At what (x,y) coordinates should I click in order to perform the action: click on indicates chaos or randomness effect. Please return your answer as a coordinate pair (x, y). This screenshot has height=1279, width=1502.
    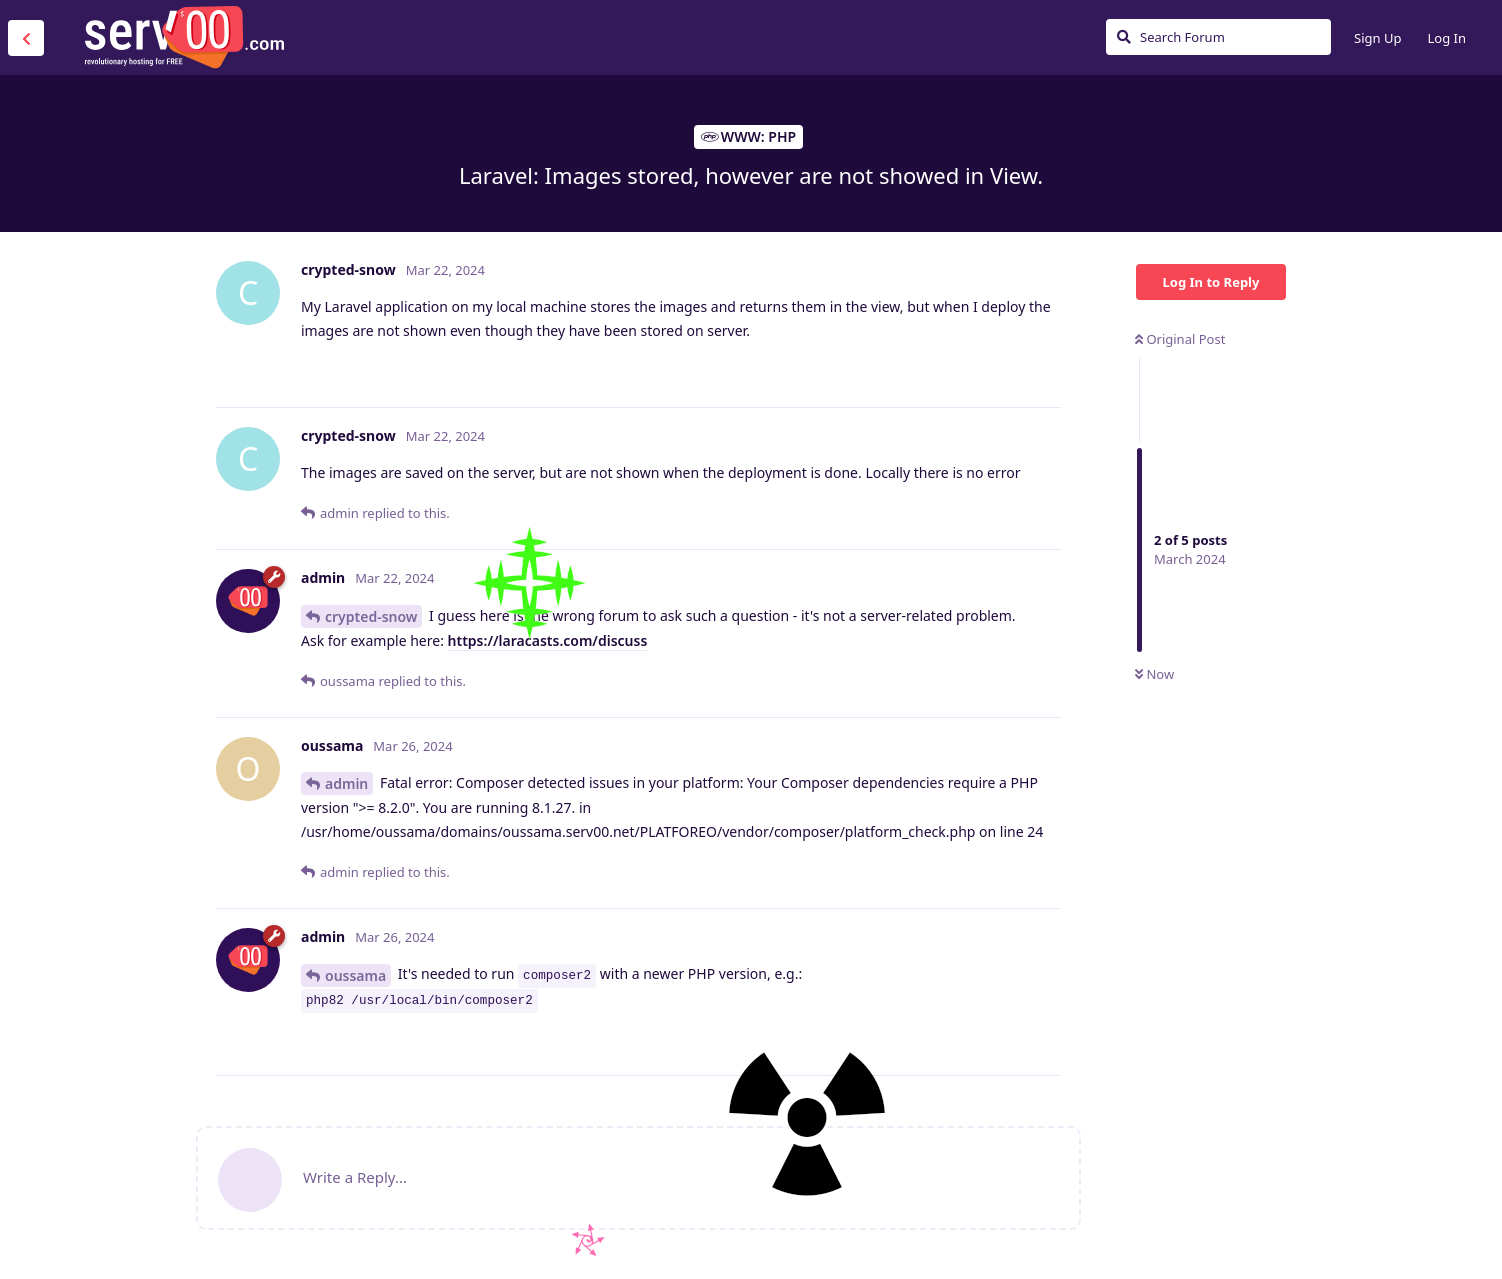
    Looking at the image, I should click on (588, 1240).